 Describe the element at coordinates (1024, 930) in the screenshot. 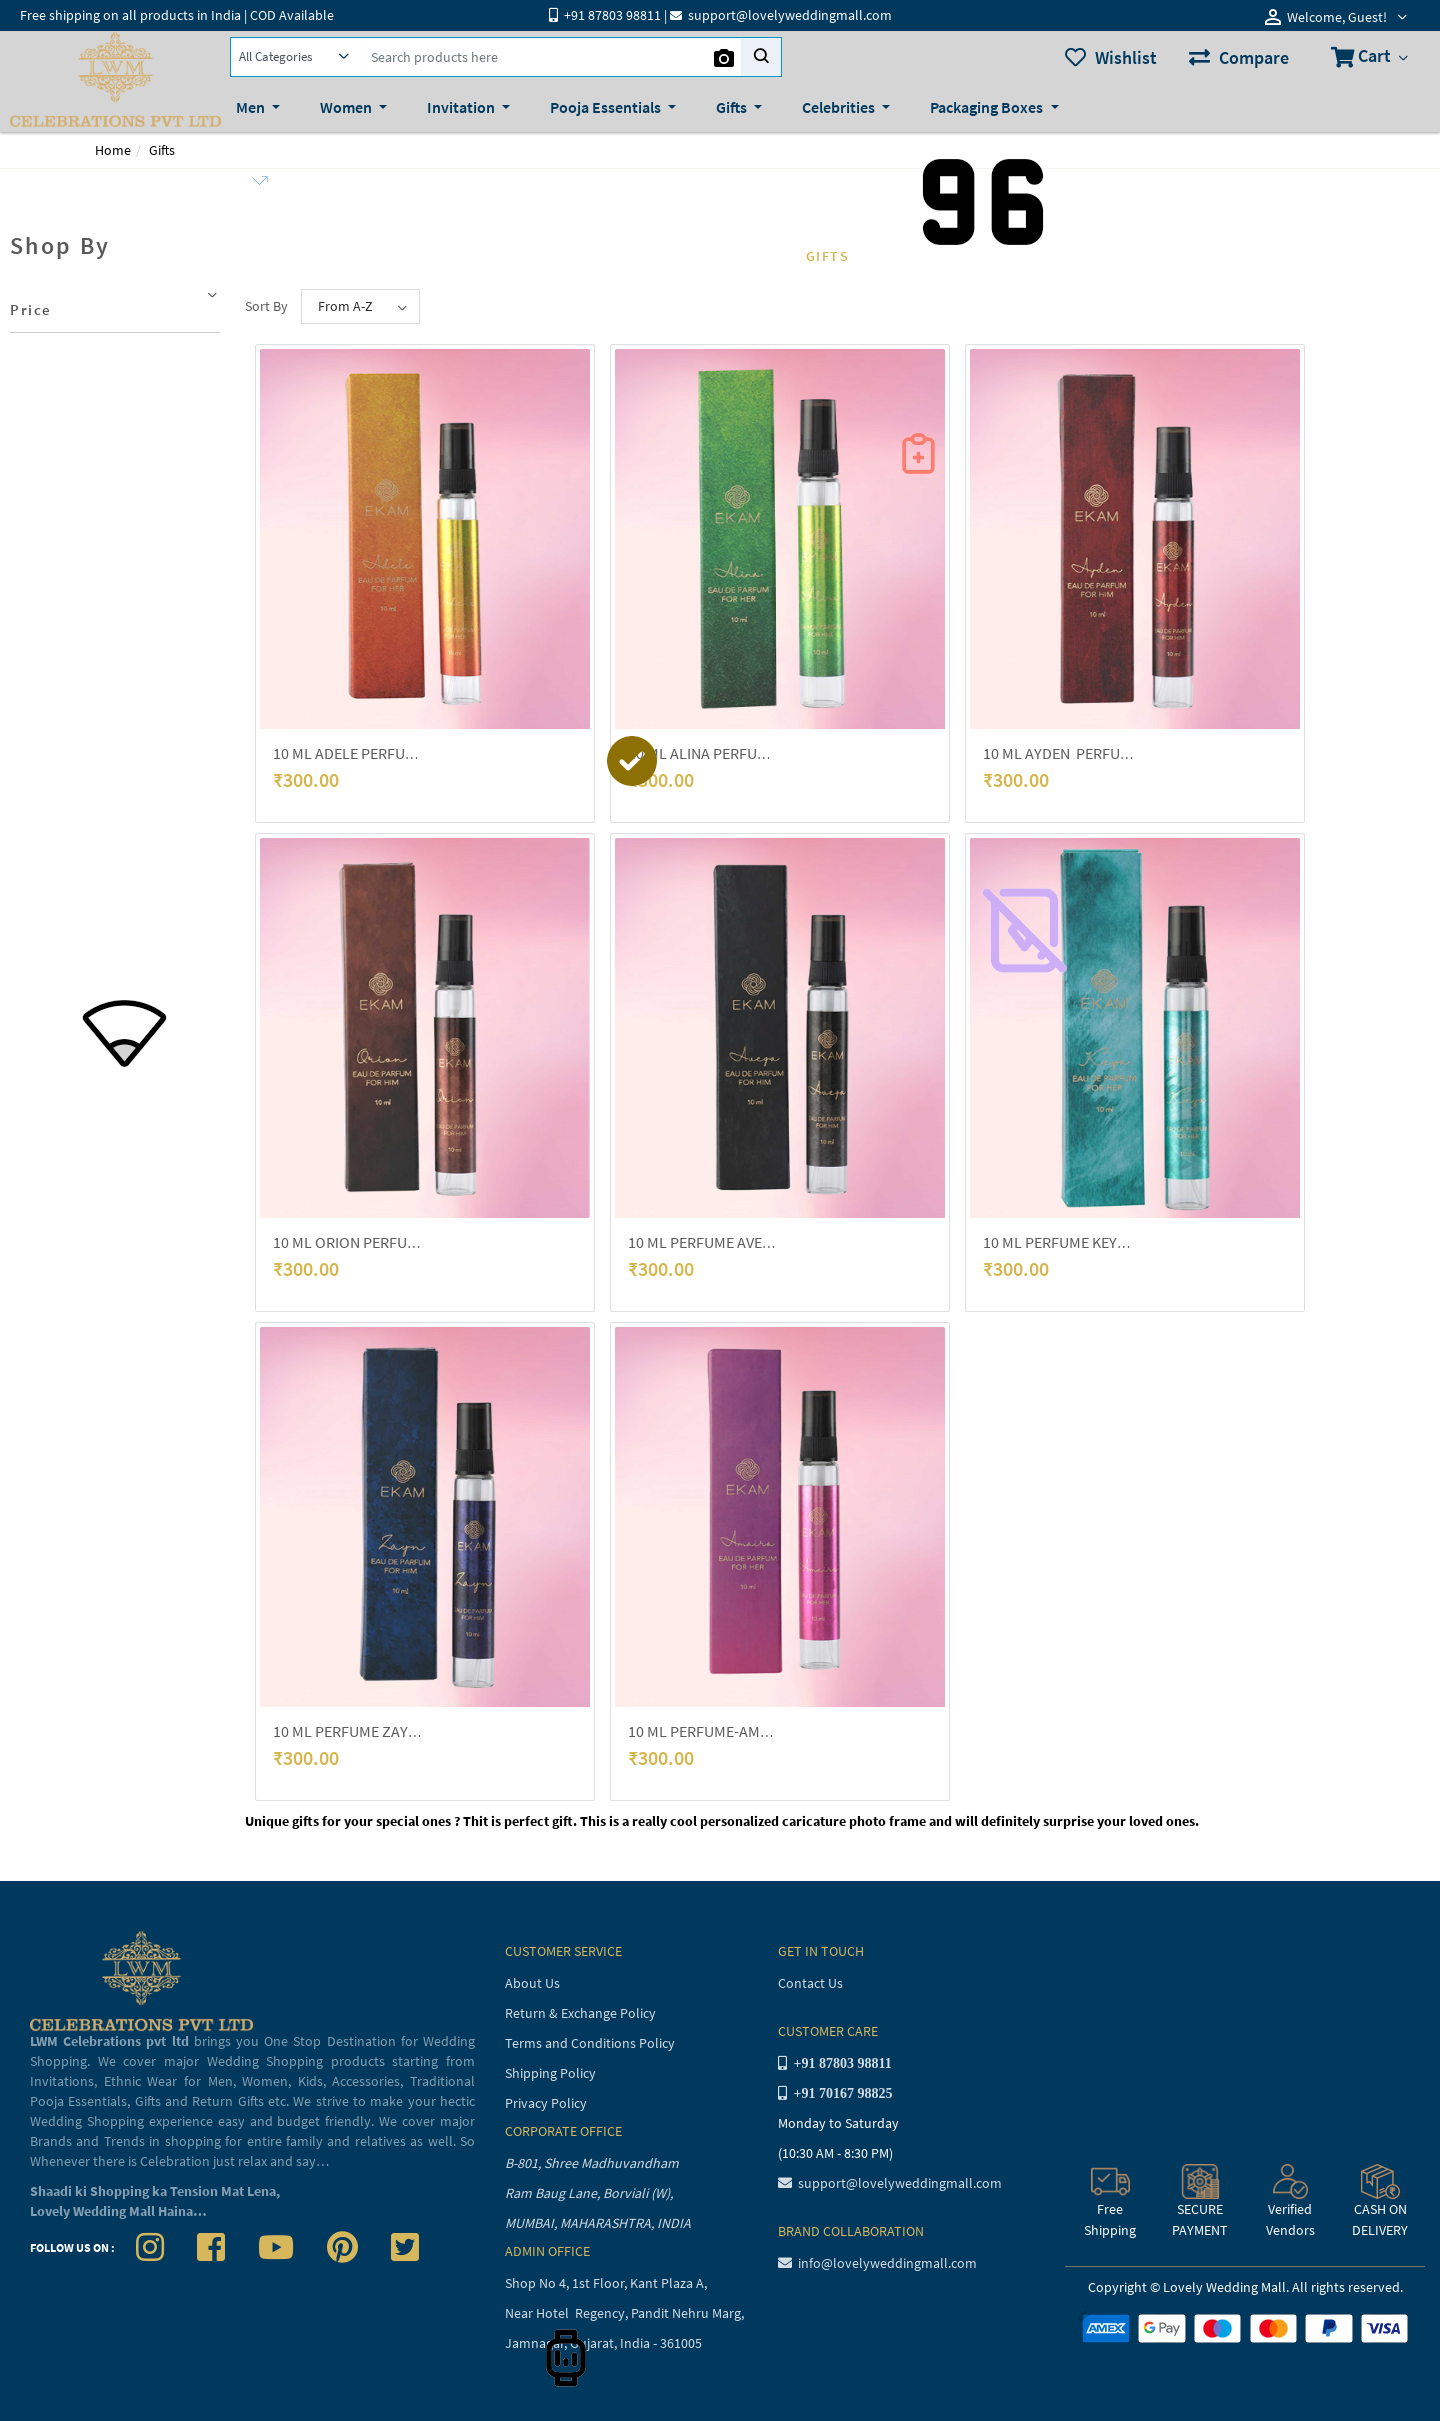

I see `playing cards disabled or unavailable` at that location.